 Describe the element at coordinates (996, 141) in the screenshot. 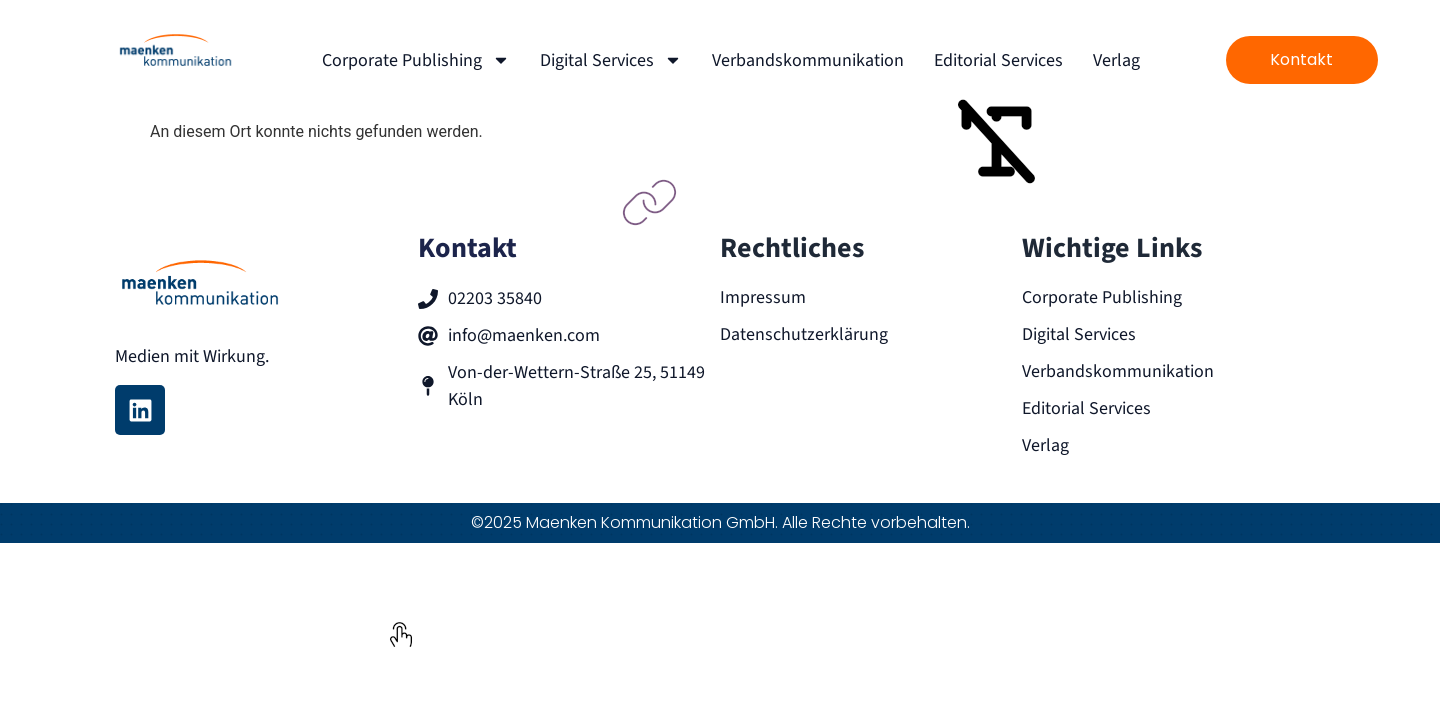

I see `disable text formatting` at that location.